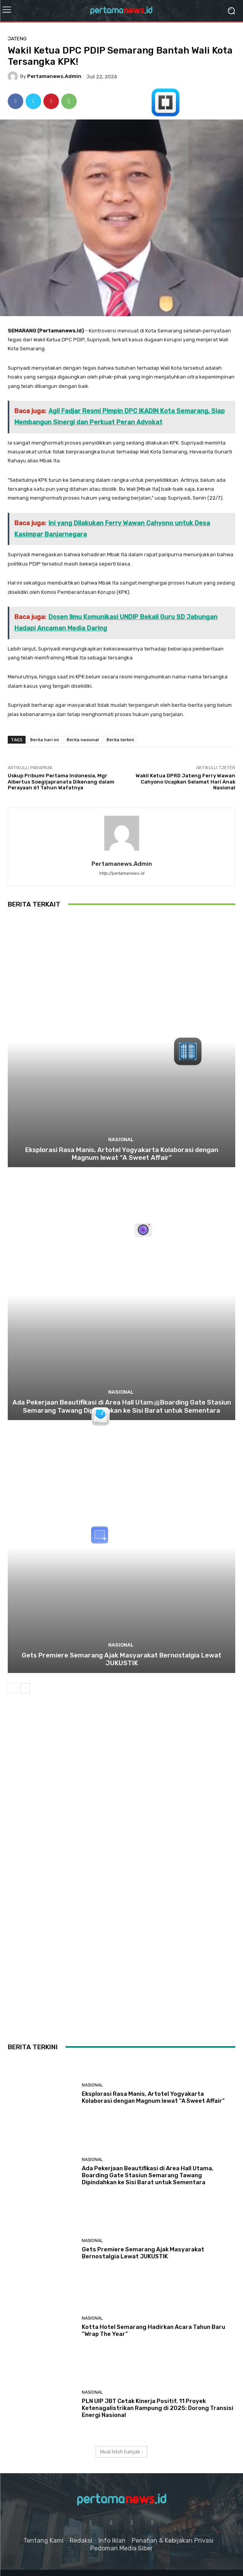 The image size is (243, 2576). Describe the element at coordinates (157, 1403) in the screenshot. I see `open the file manager application` at that location.